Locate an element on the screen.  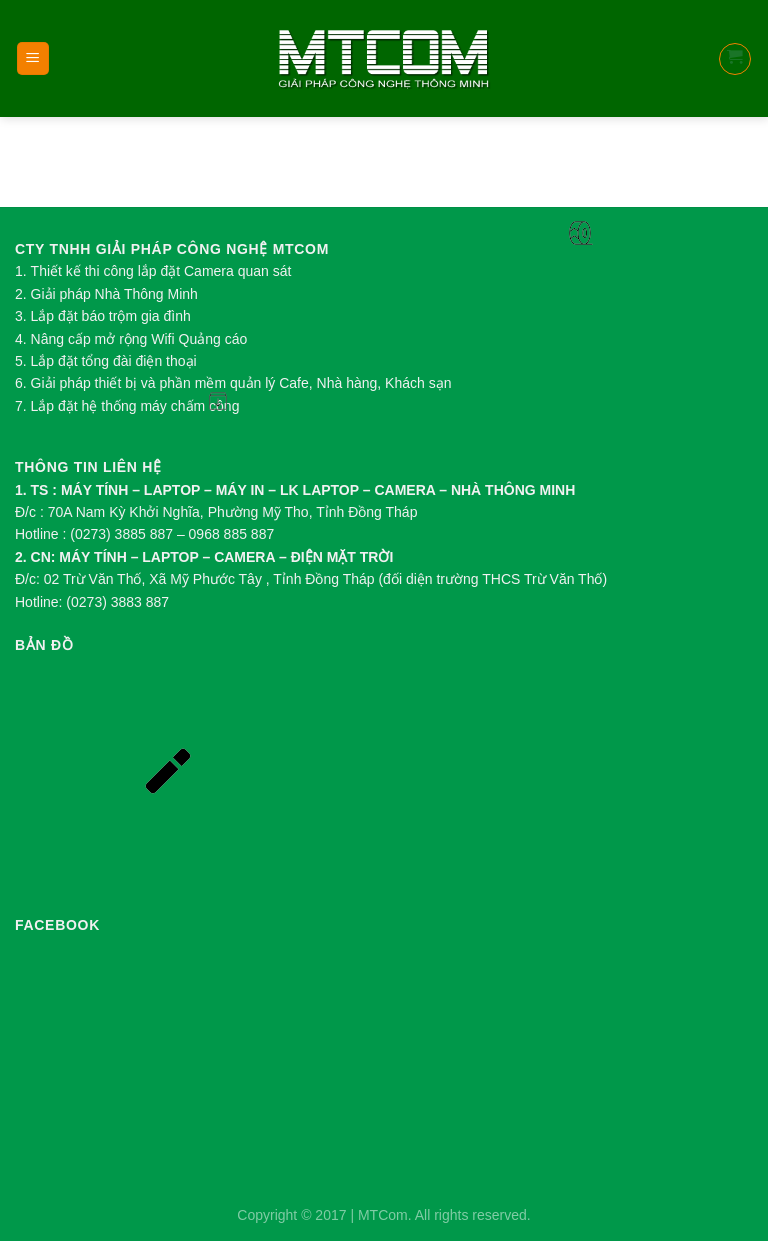
view tire information or status is located at coordinates (580, 233).